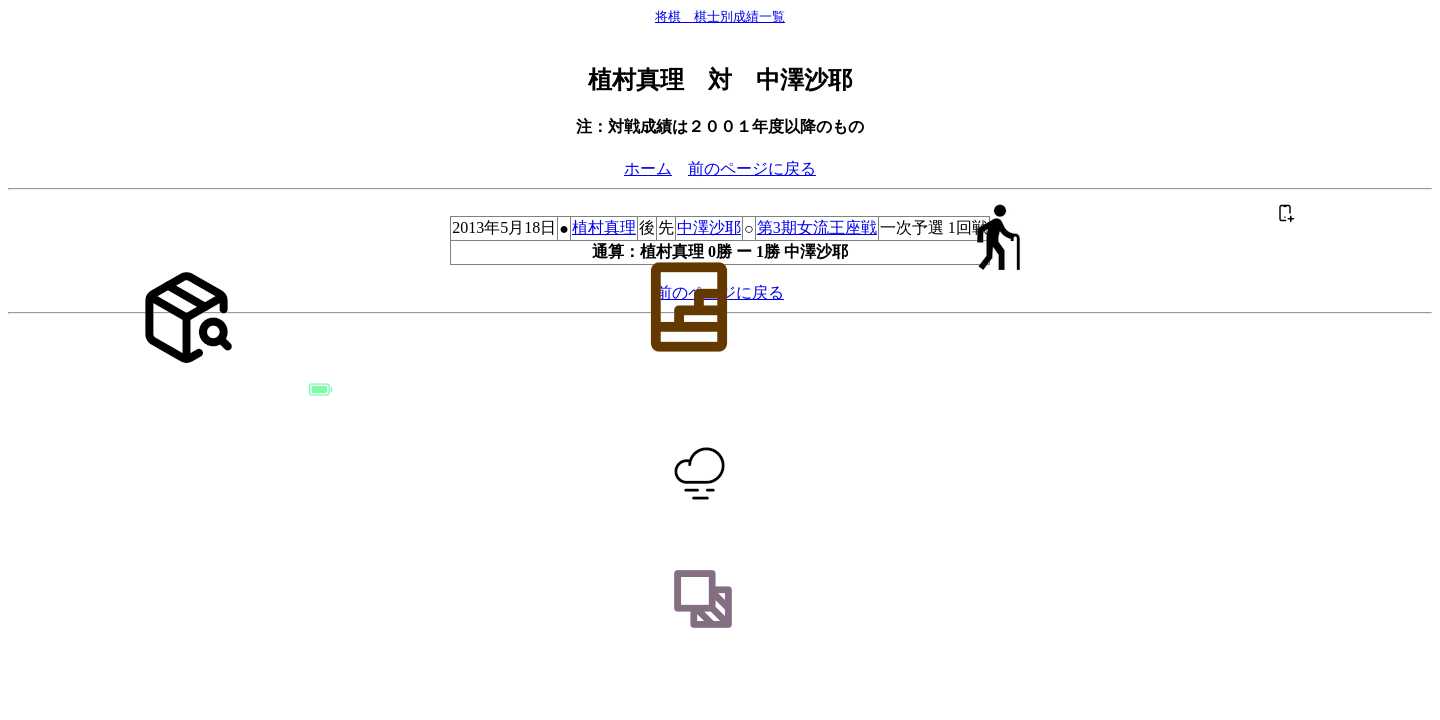 This screenshot has width=1440, height=720. Describe the element at coordinates (703, 599) in the screenshot. I see `remove selected layer or element` at that location.